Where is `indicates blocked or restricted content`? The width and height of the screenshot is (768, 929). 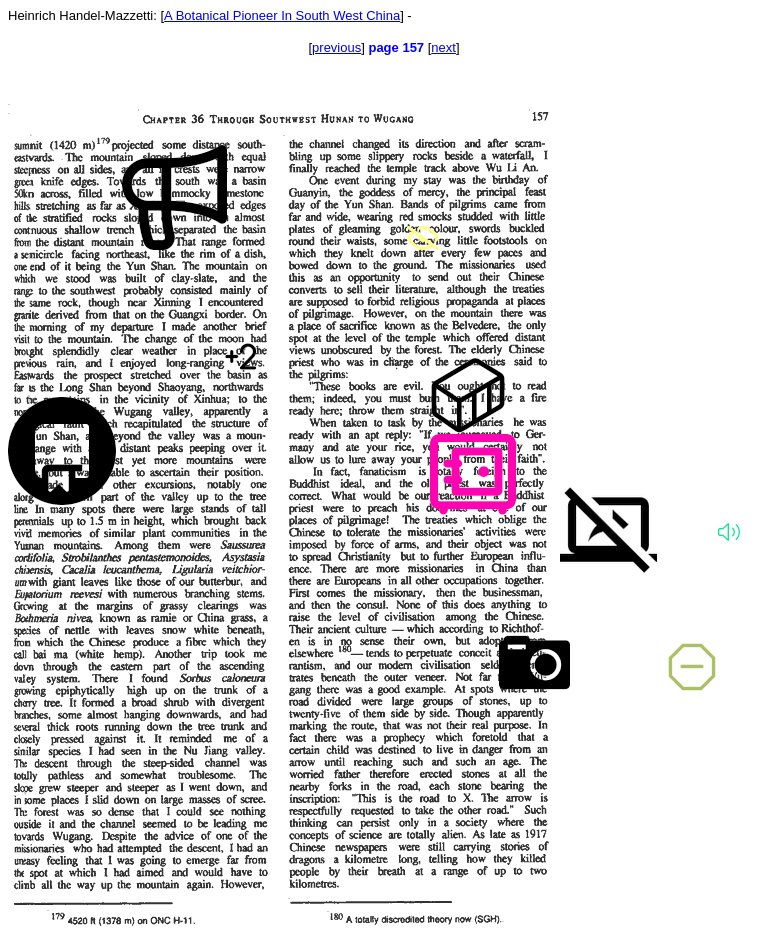
indicates blocked or restricted content is located at coordinates (692, 667).